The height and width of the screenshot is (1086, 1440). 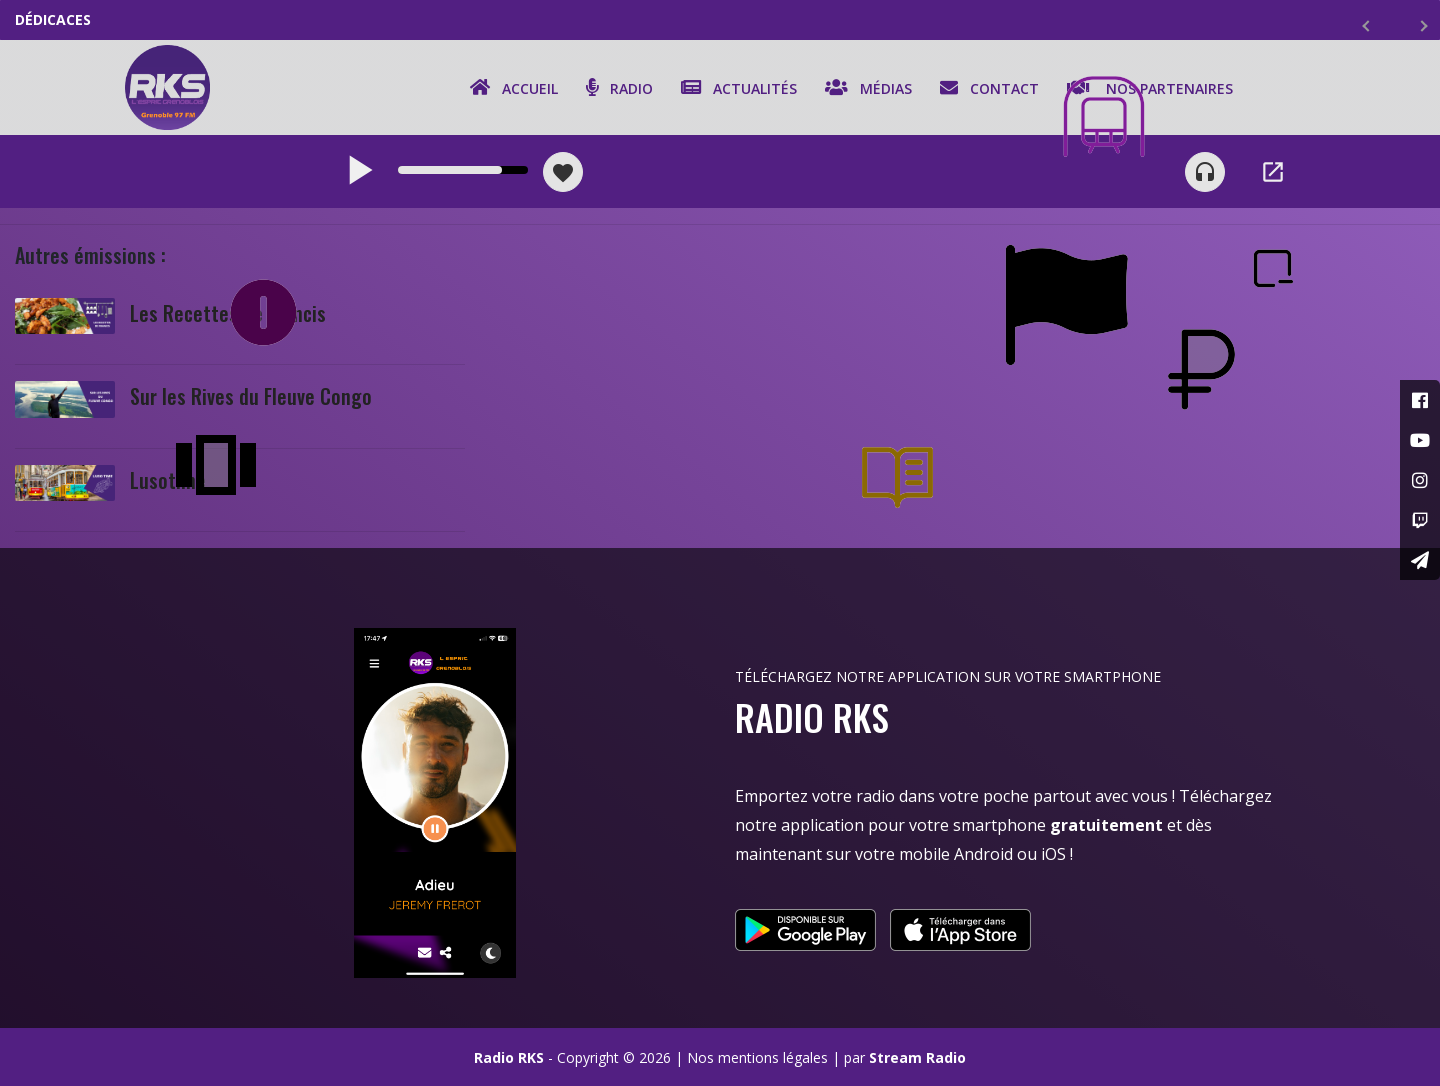 I want to click on access information or help details, so click(x=263, y=312).